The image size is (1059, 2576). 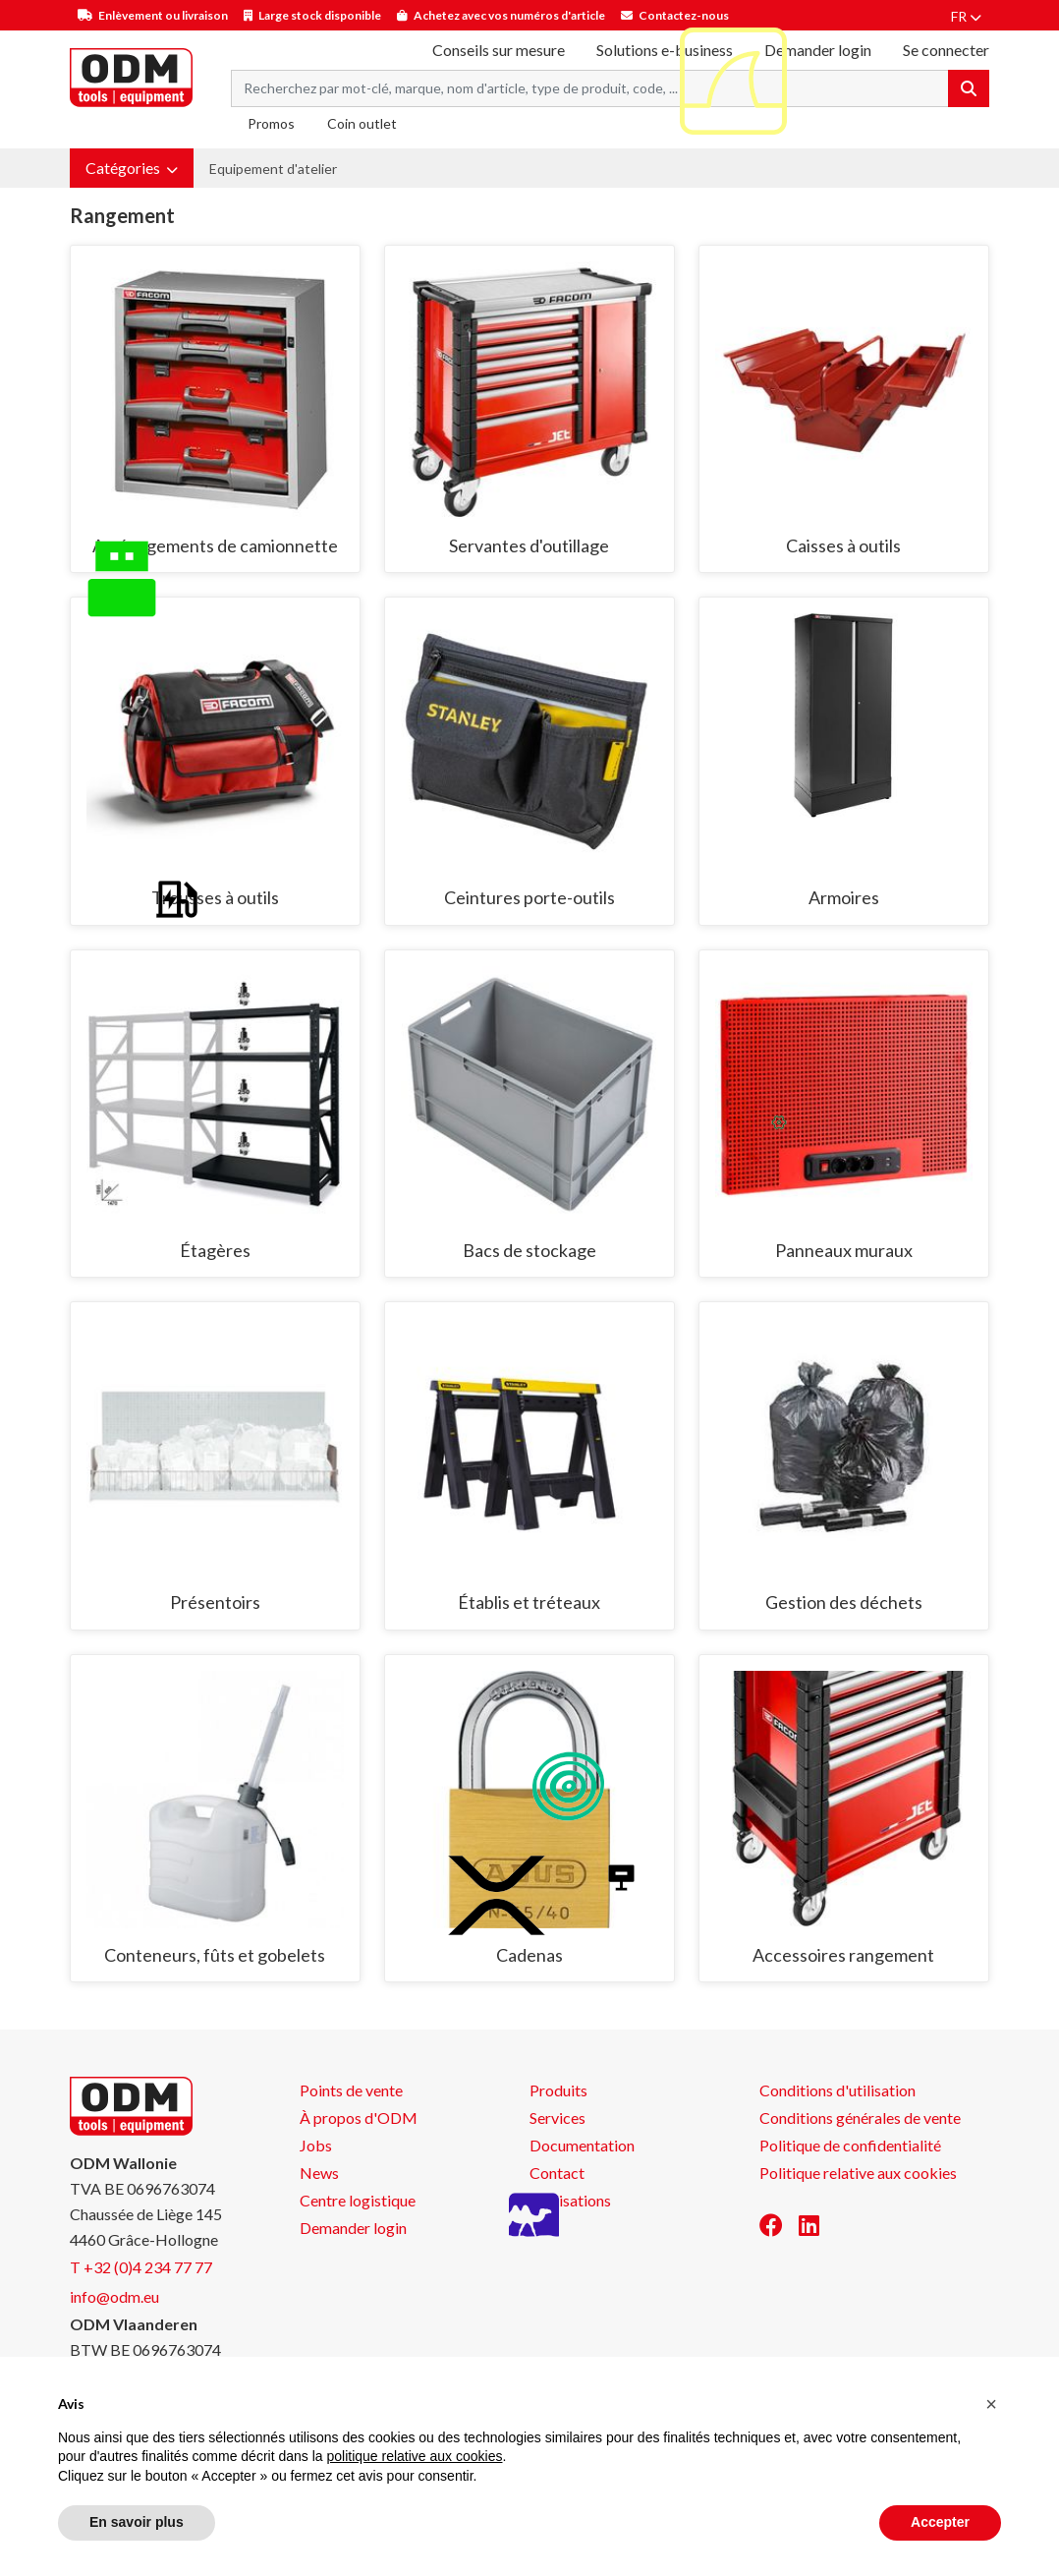 What do you see at coordinates (621, 1877) in the screenshot?
I see `indicates a reserved or held item` at bounding box center [621, 1877].